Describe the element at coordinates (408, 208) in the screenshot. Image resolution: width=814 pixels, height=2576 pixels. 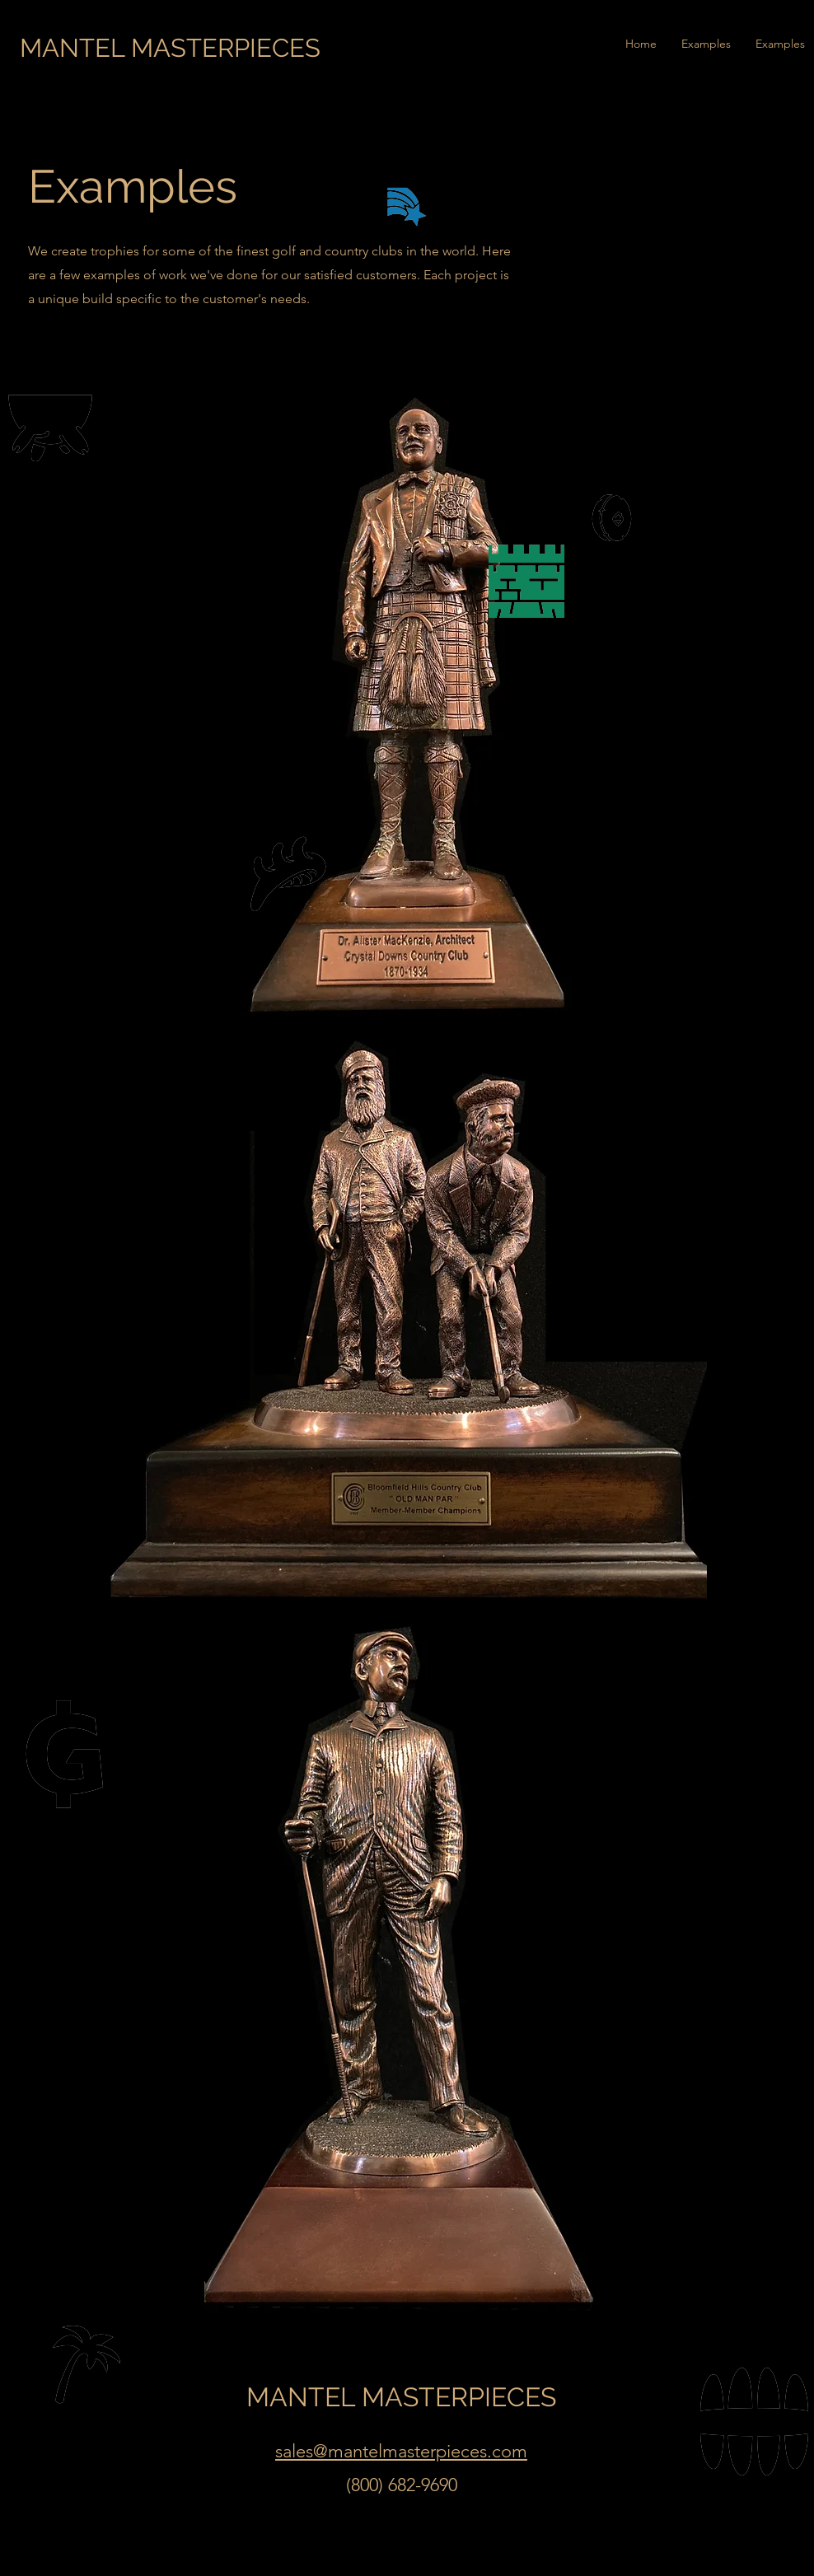
I see `indicates a special achievement or rare reward` at that location.